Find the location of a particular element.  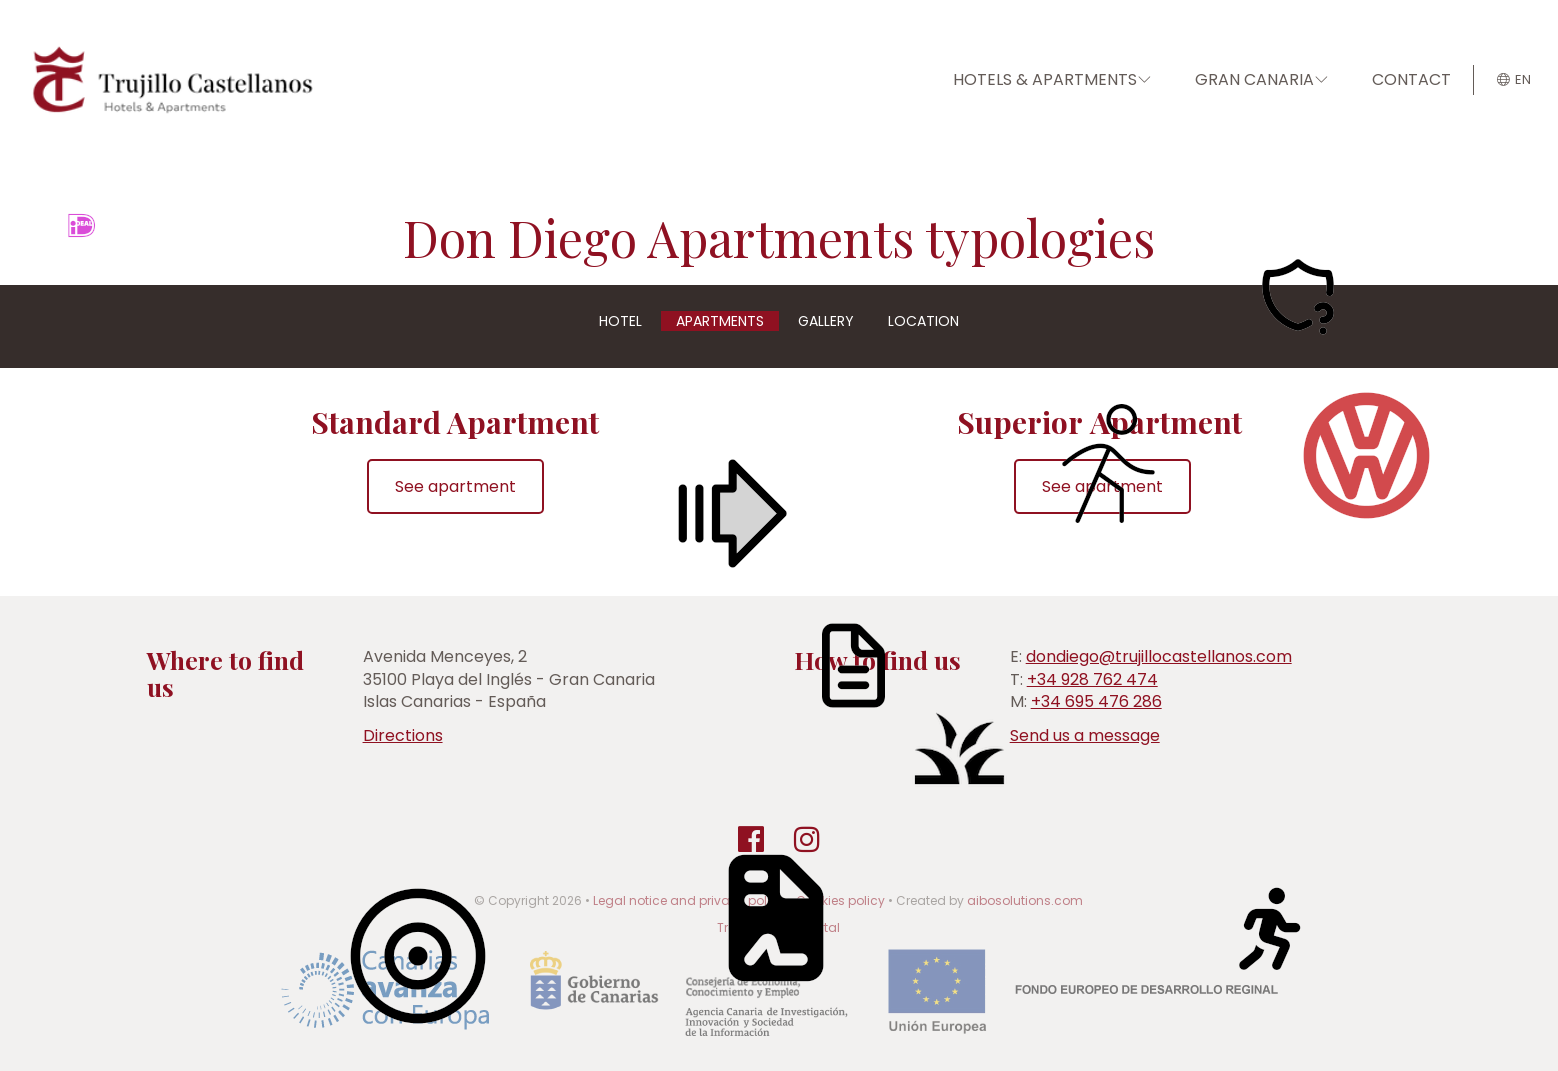

start a running or jogging workout is located at coordinates (1272, 930).